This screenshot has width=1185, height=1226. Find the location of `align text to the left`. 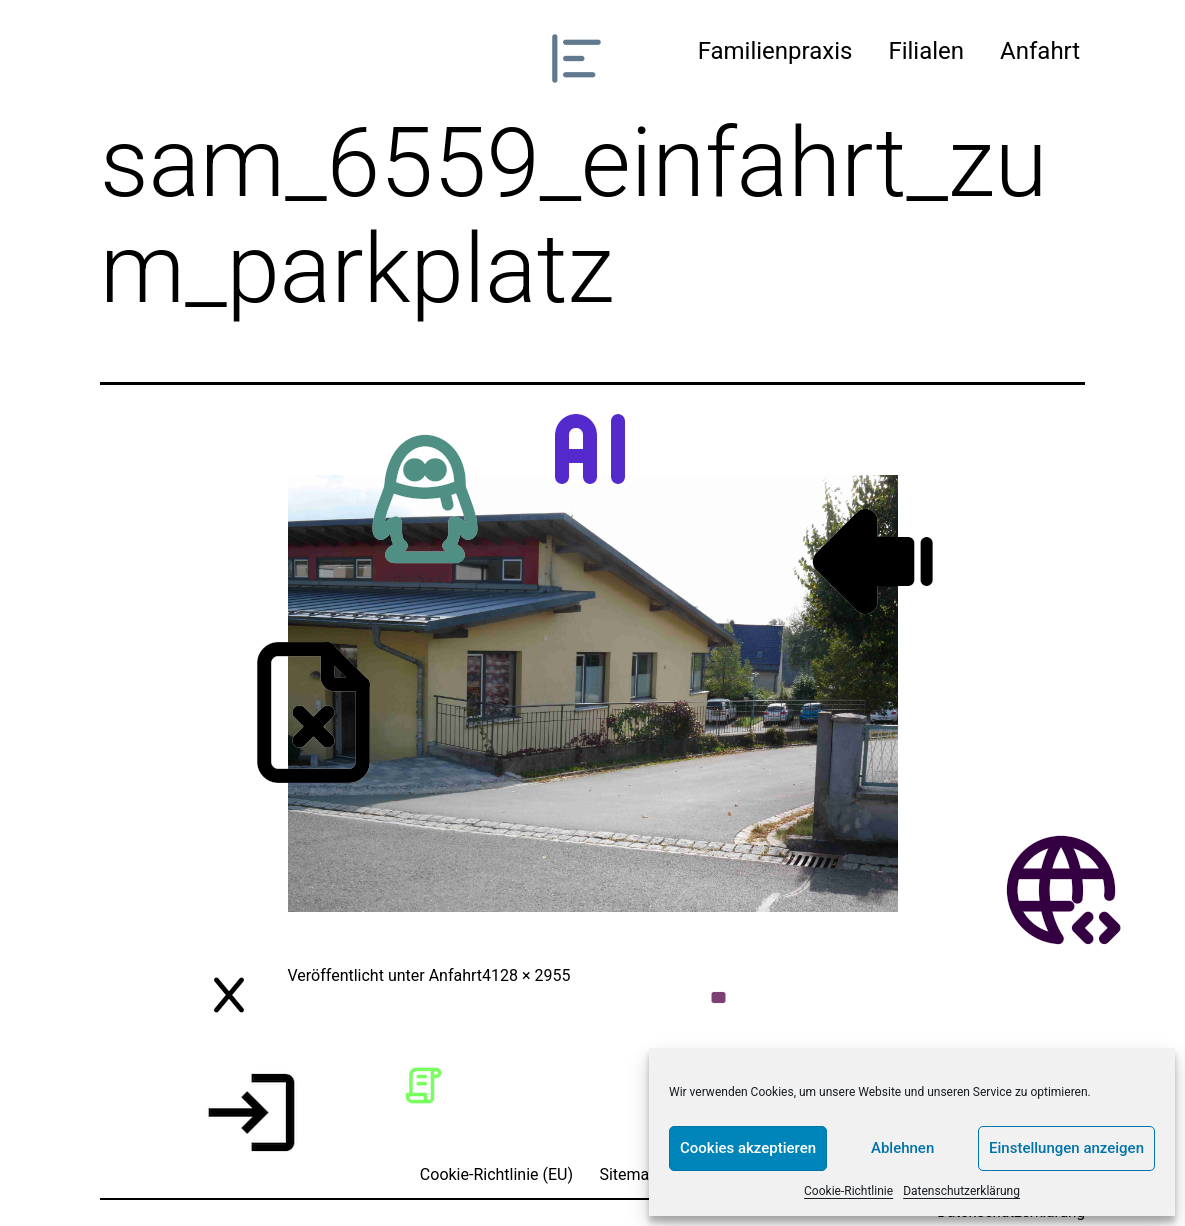

align text to the left is located at coordinates (576, 58).